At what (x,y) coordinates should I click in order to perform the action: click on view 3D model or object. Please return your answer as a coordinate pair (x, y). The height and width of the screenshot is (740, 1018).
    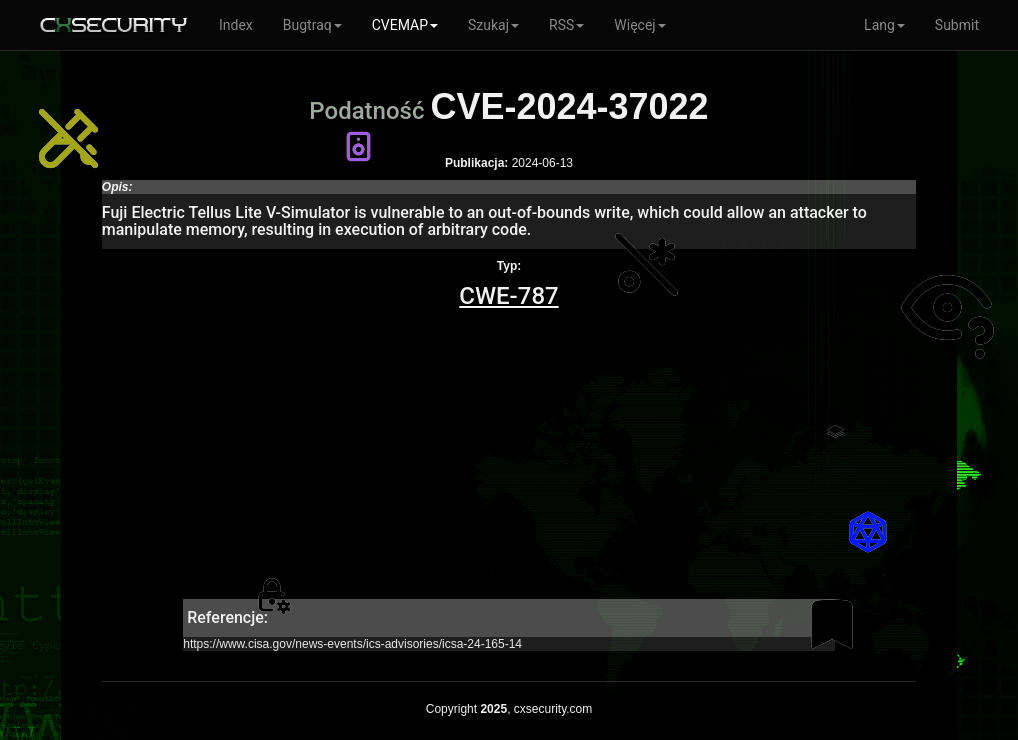
    Looking at the image, I should click on (868, 532).